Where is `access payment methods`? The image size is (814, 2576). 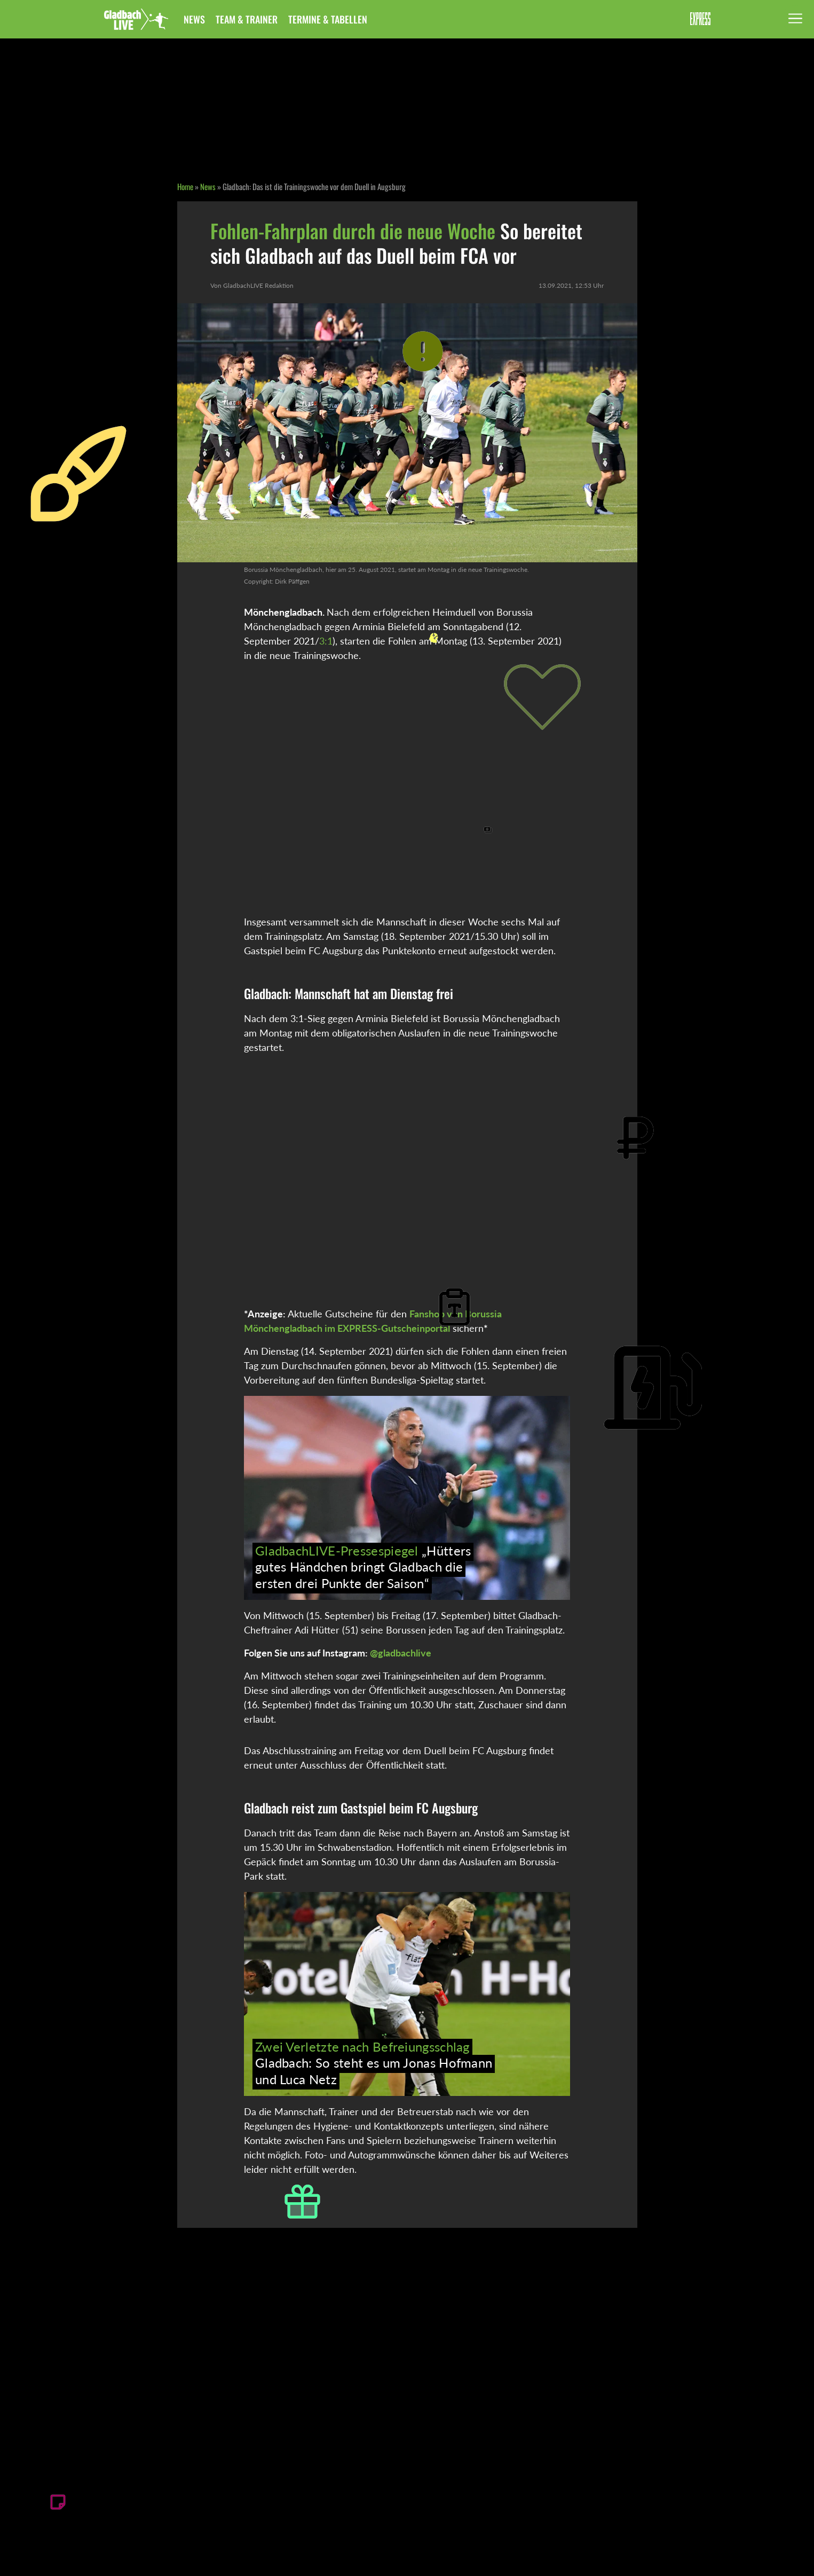
access payment methods is located at coordinates (488, 830).